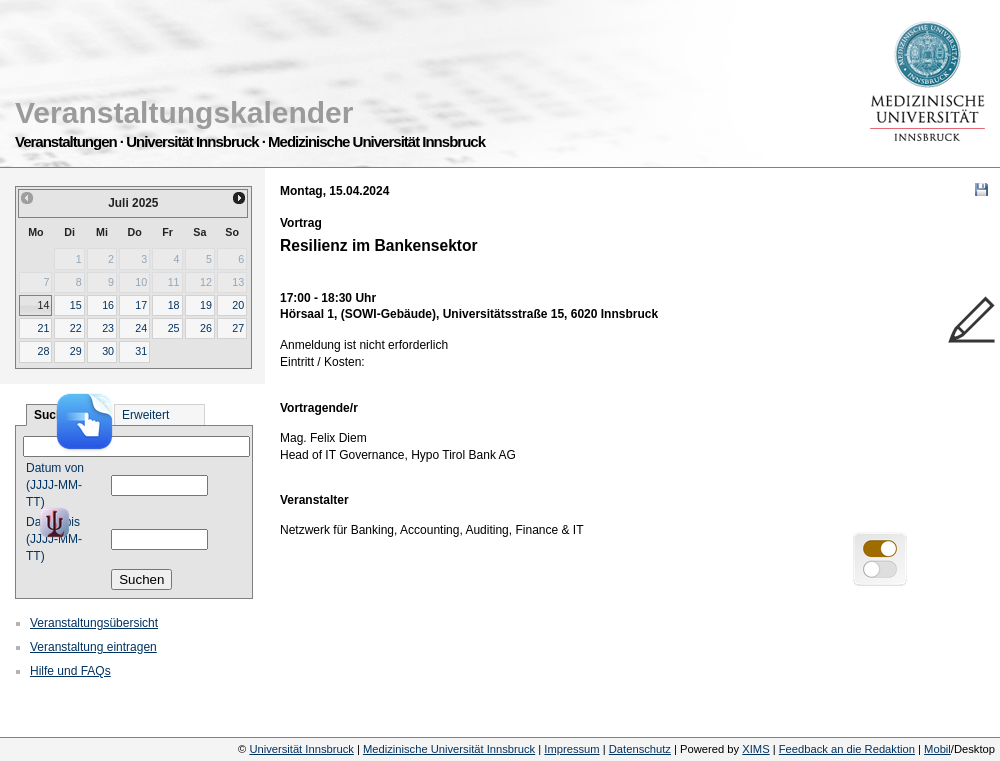  I want to click on edit app launcher settings, so click(971, 319).